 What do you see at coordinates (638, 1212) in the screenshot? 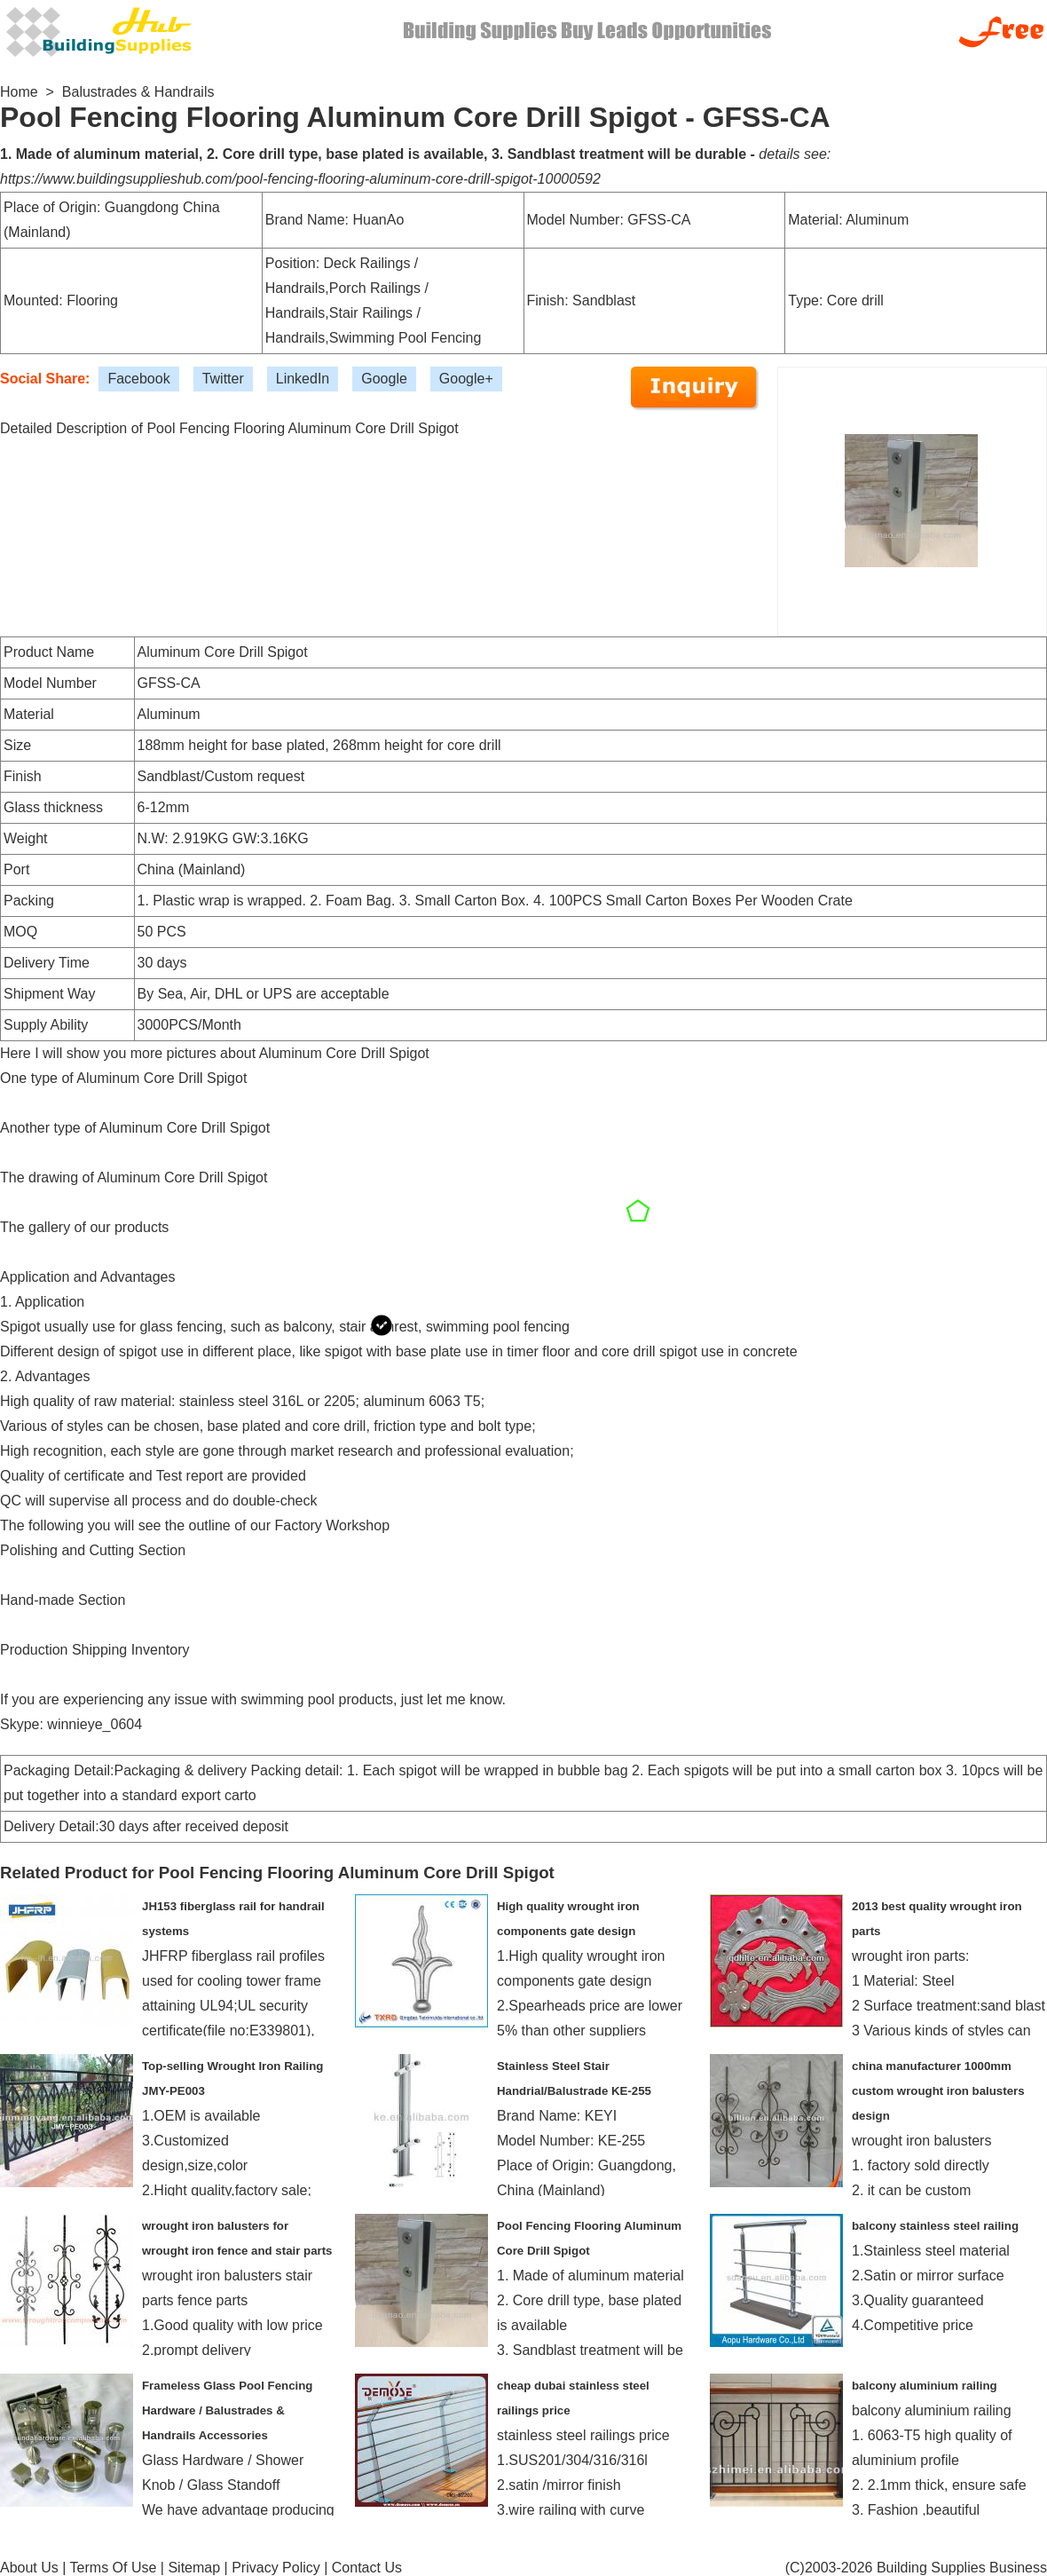
I see `select pentagon shape tool` at bounding box center [638, 1212].